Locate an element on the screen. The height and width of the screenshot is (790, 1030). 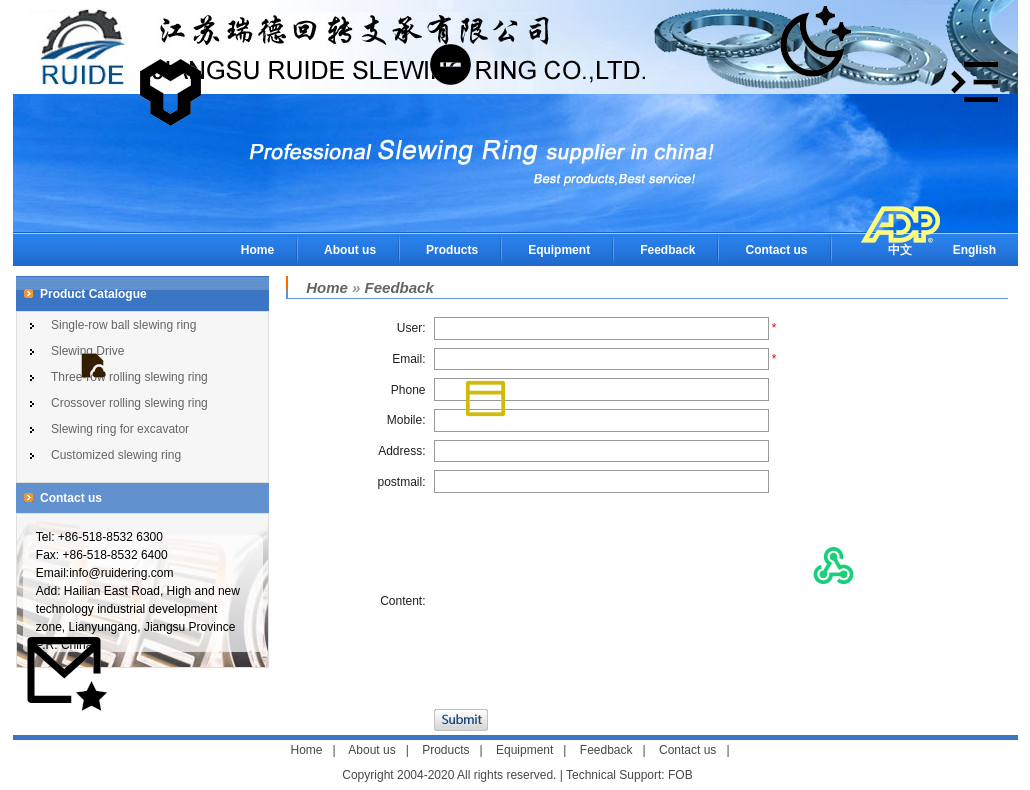
access cloud-synced documents is located at coordinates (92, 365).